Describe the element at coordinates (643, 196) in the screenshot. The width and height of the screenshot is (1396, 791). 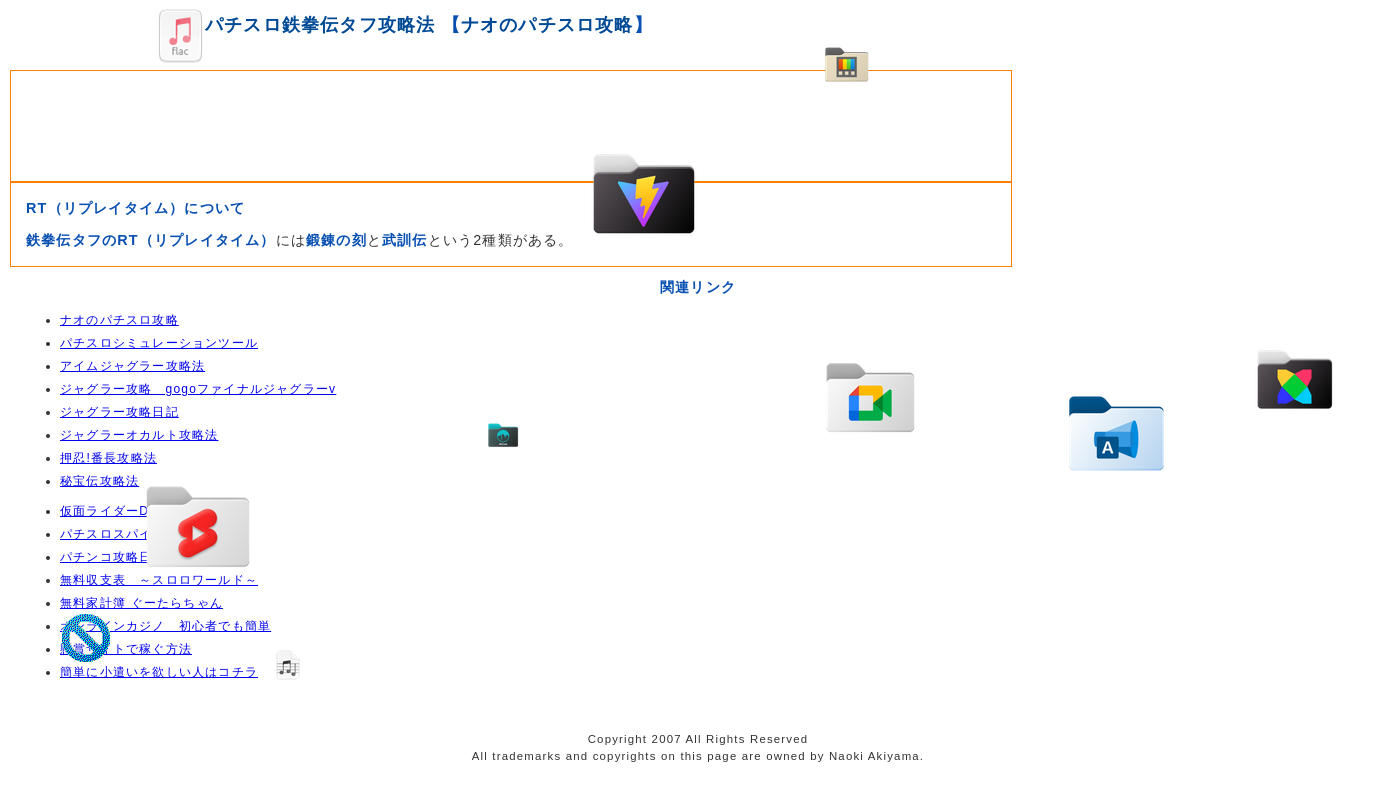
I see `open vite project folder` at that location.